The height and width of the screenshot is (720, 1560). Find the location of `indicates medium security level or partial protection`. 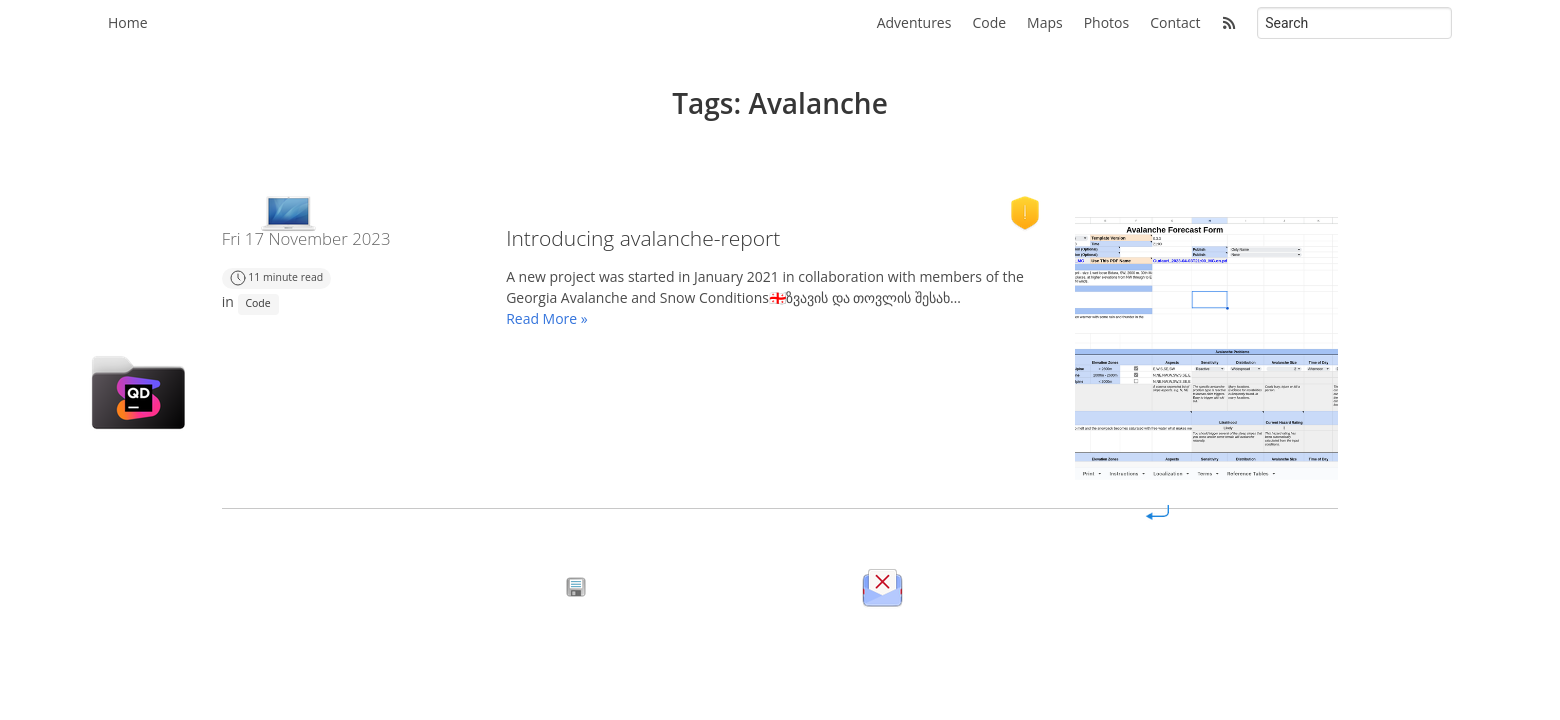

indicates medium security level or partial protection is located at coordinates (1025, 214).